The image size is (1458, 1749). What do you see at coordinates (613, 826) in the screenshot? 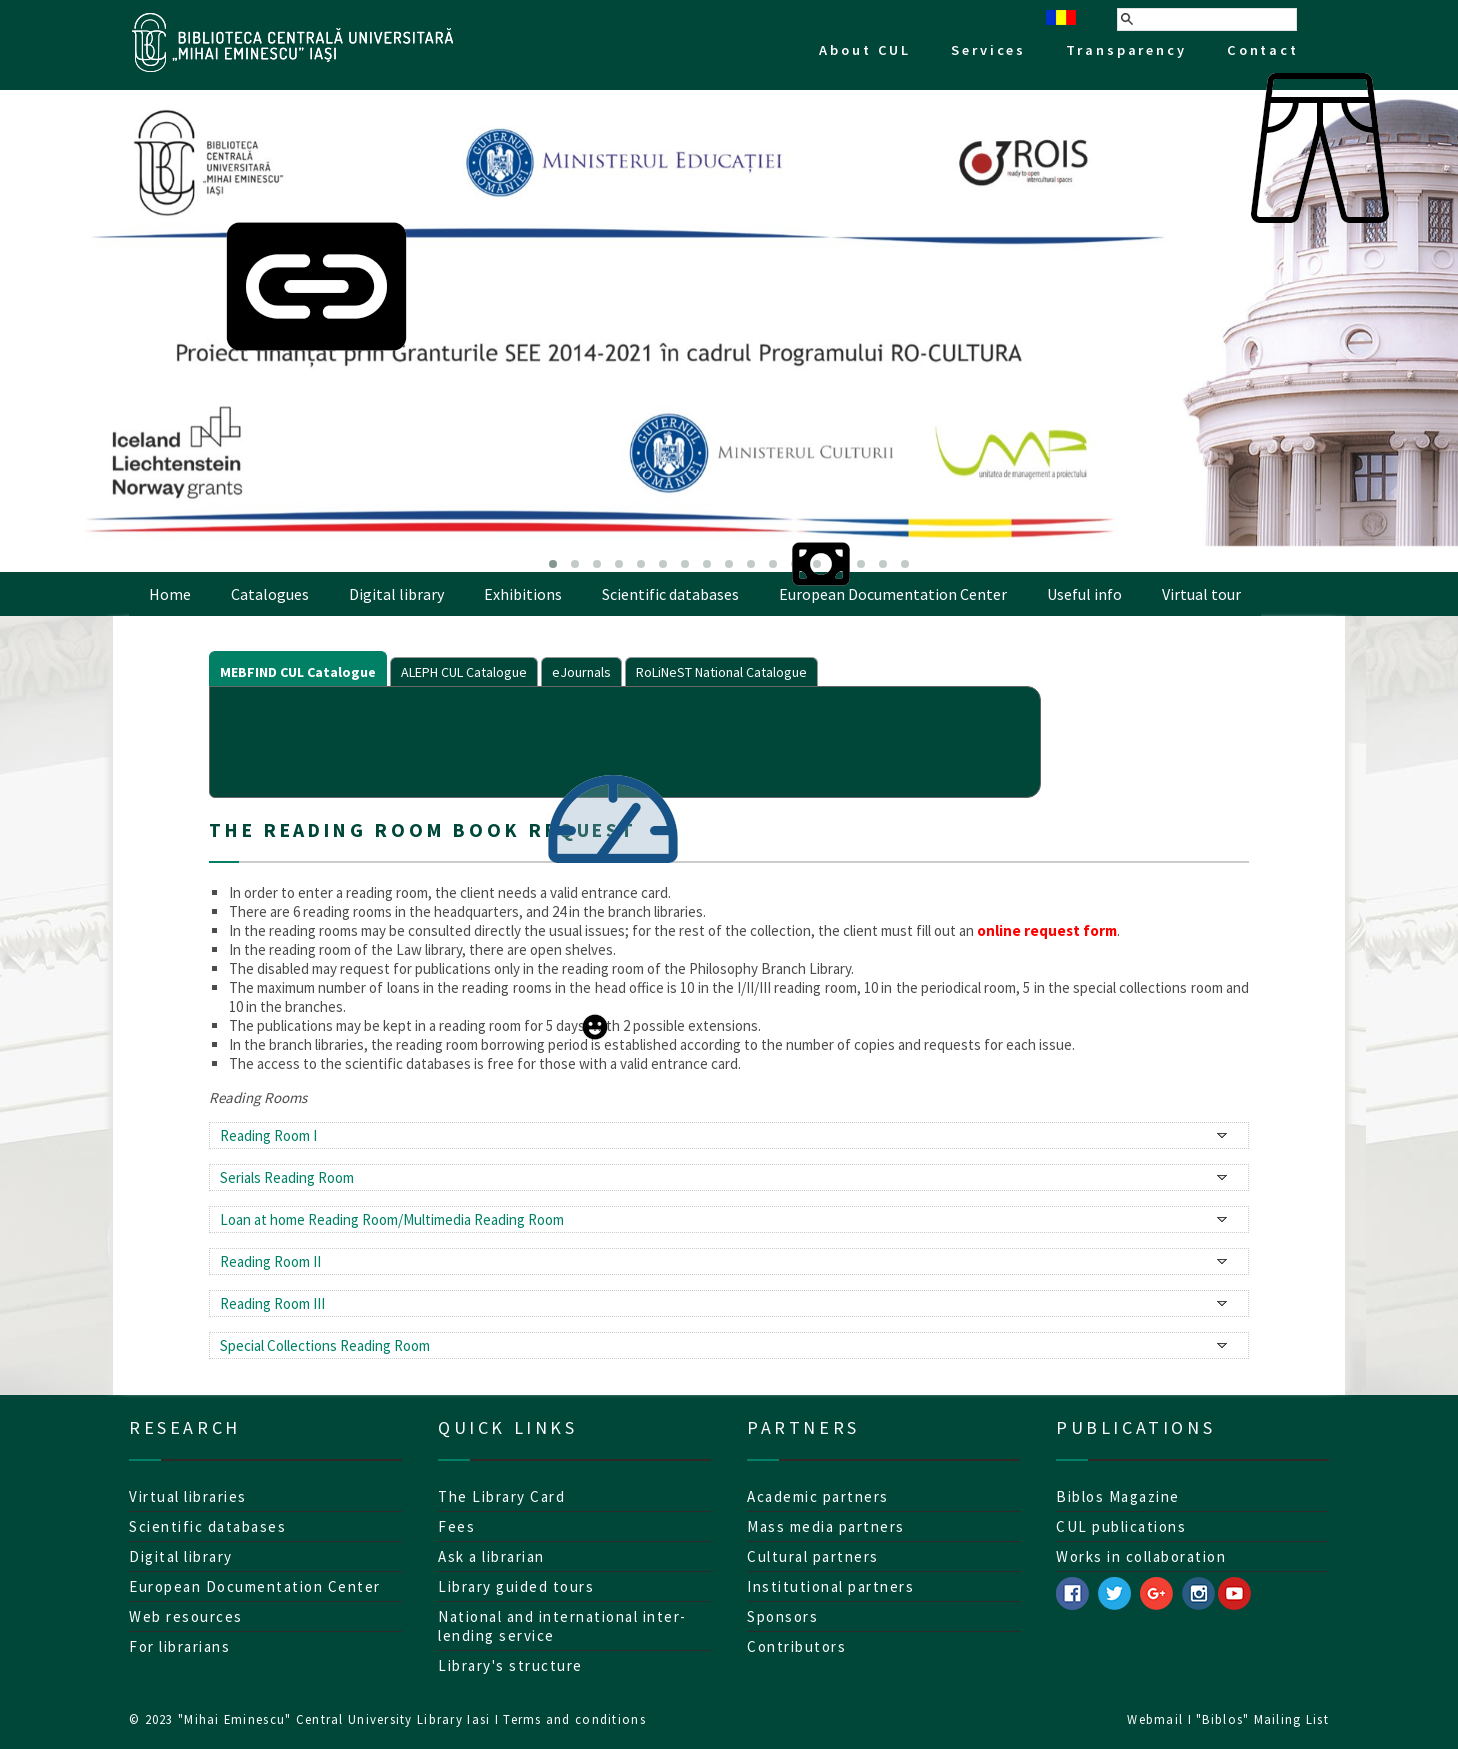
I see `view performance or speed metrics` at bounding box center [613, 826].